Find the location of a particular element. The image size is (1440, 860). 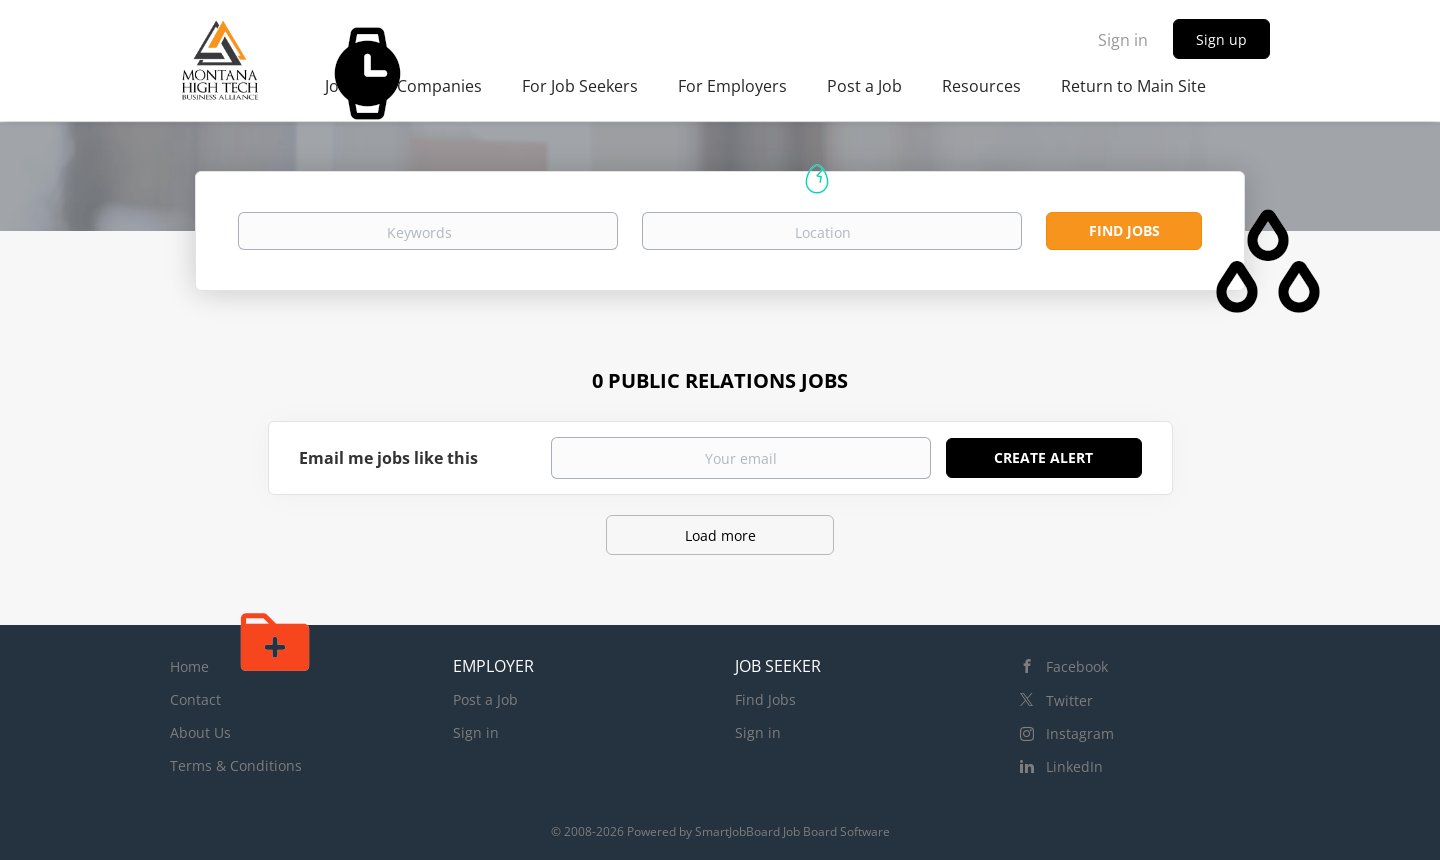

create a new folder is located at coordinates (275, 642).